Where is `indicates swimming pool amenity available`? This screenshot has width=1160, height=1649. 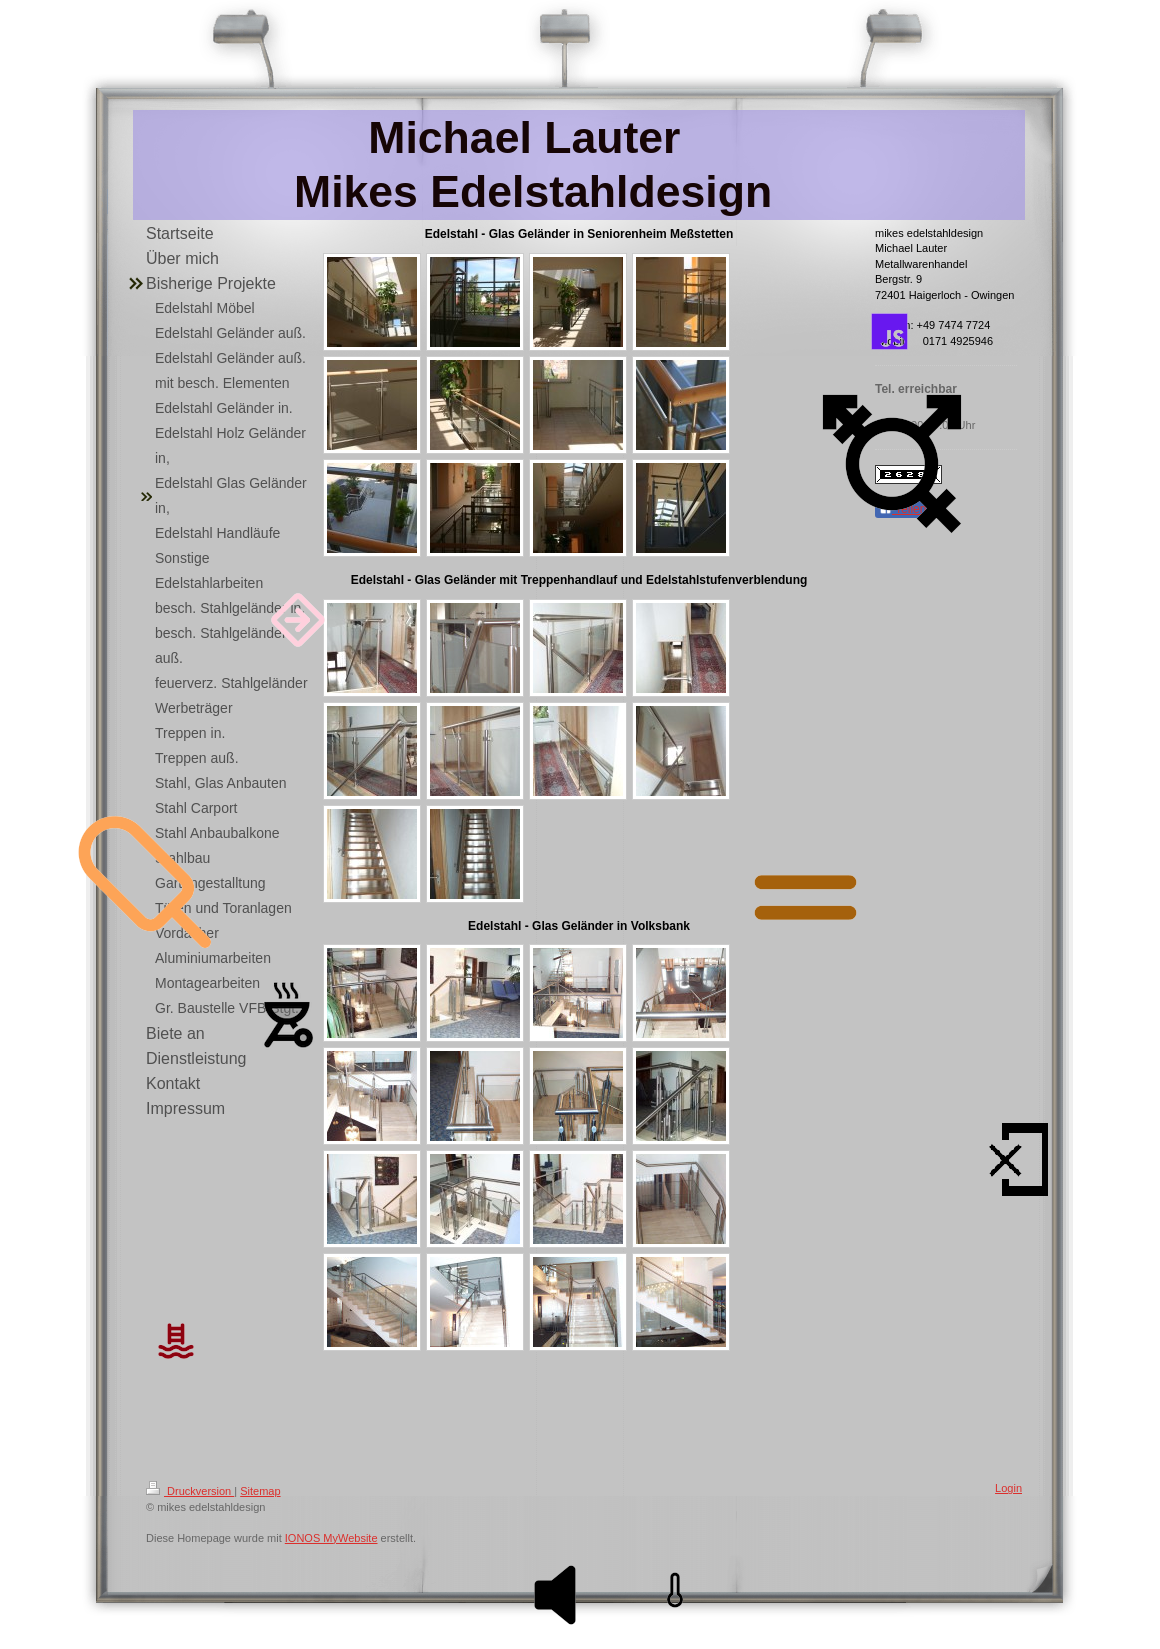
indicates swimming pool amenity available is located at coordinates (176, 1341).